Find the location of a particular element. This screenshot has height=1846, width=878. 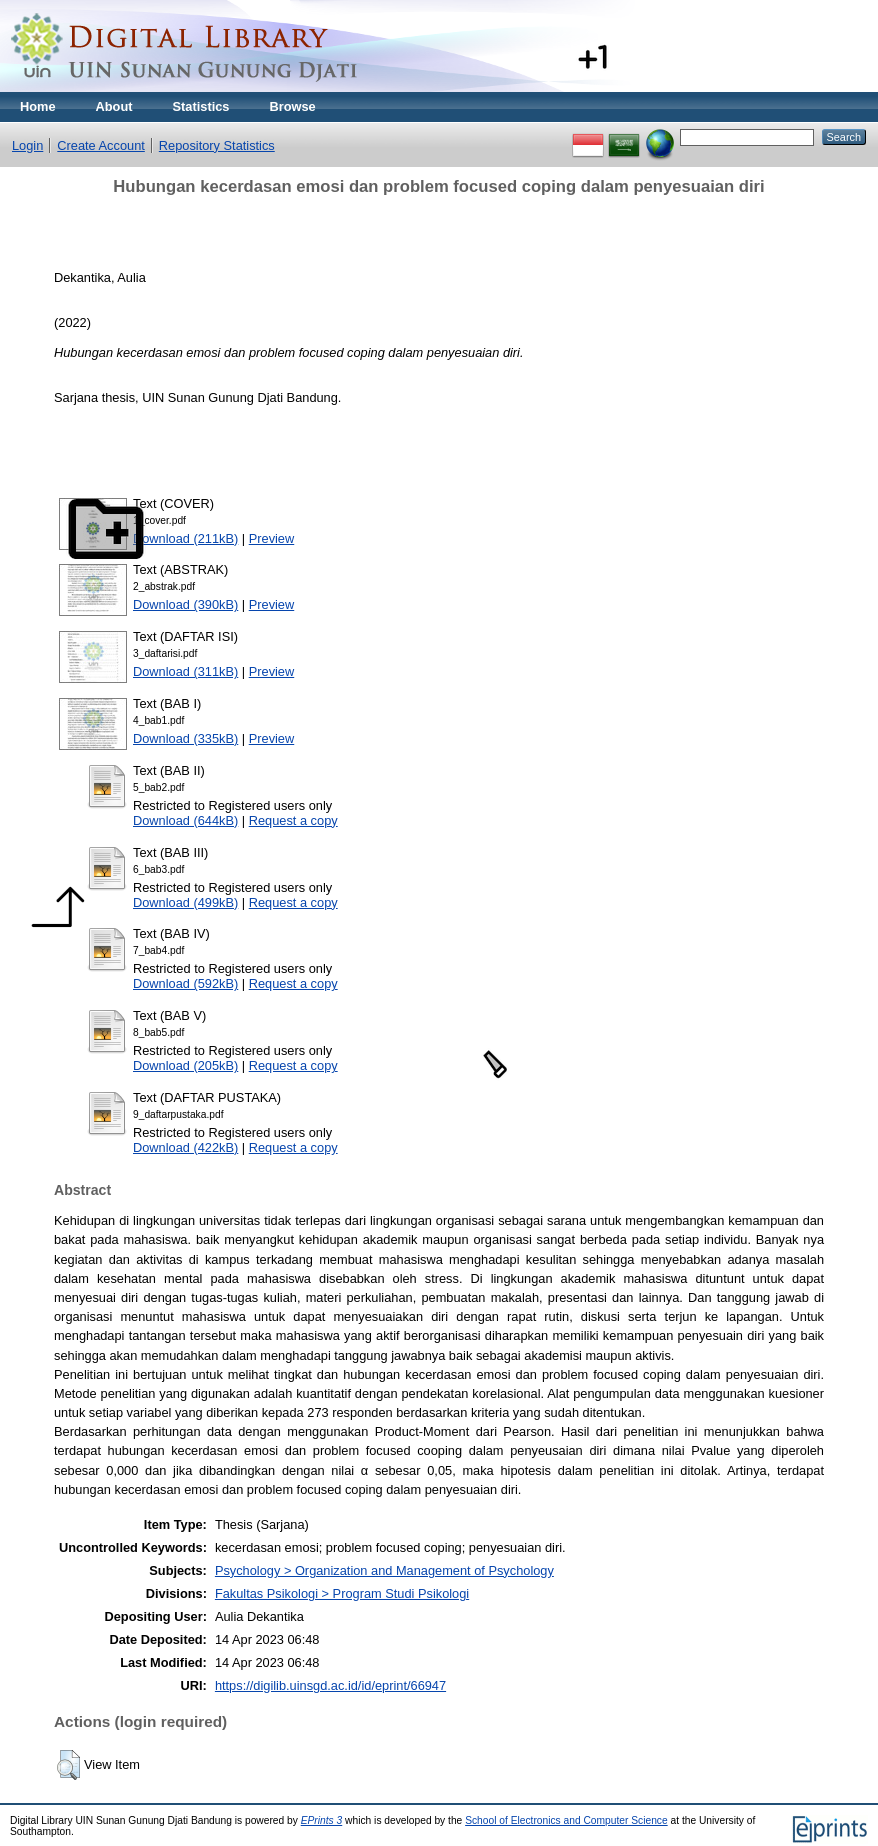

create a new folder is located at coordinates (106, 529).